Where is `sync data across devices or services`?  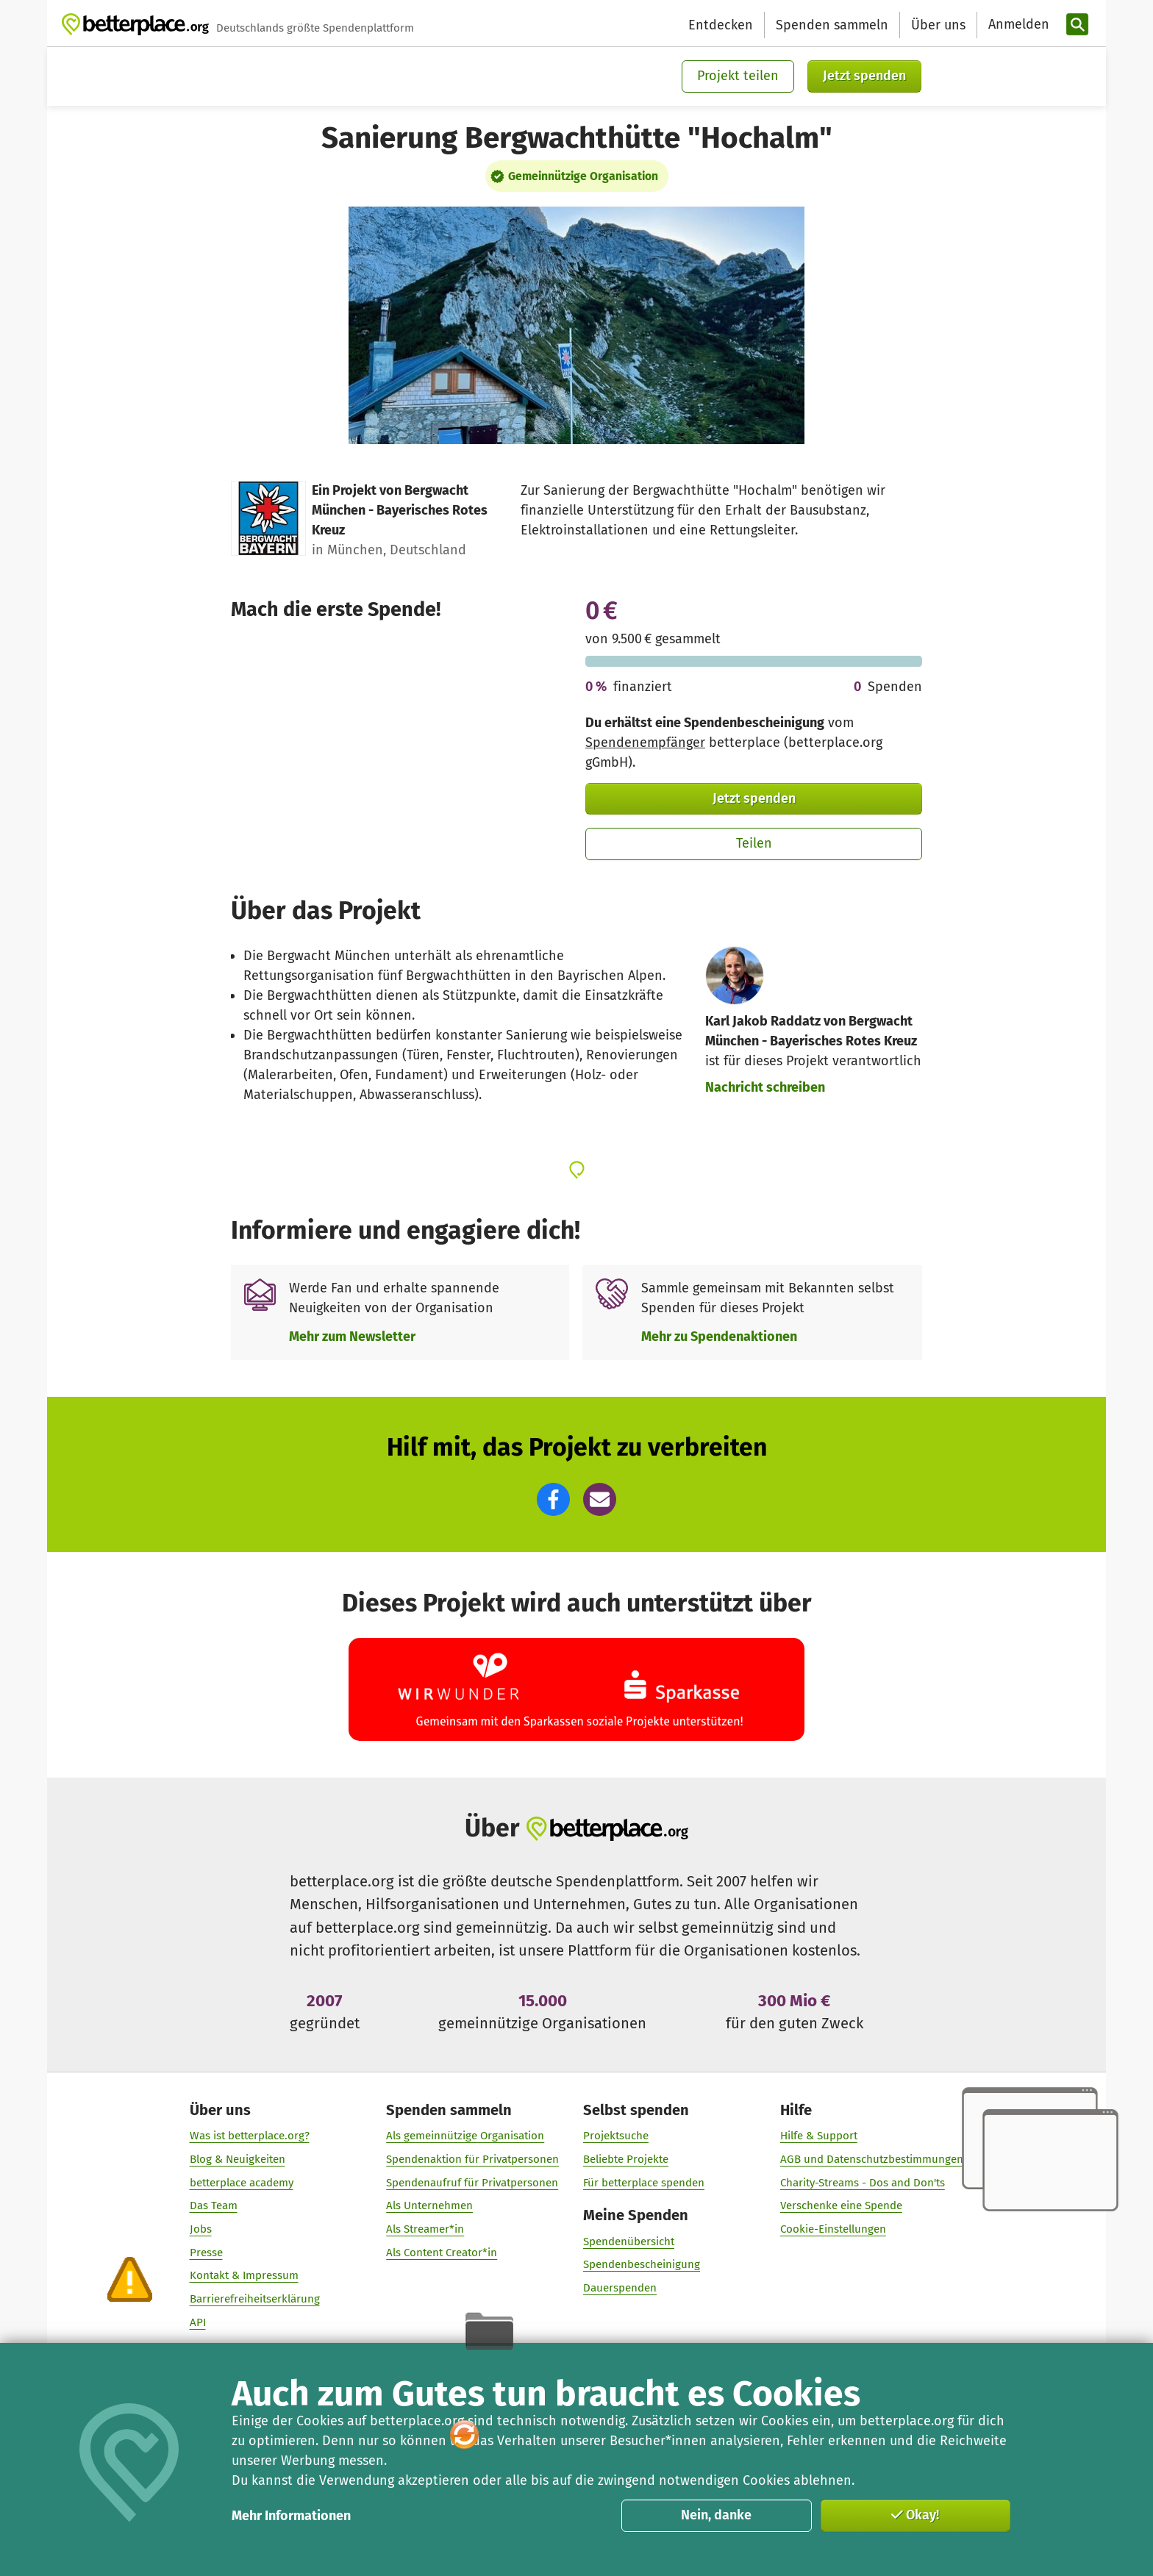
sync data across devices or services is located at coordinates (464, 2434).